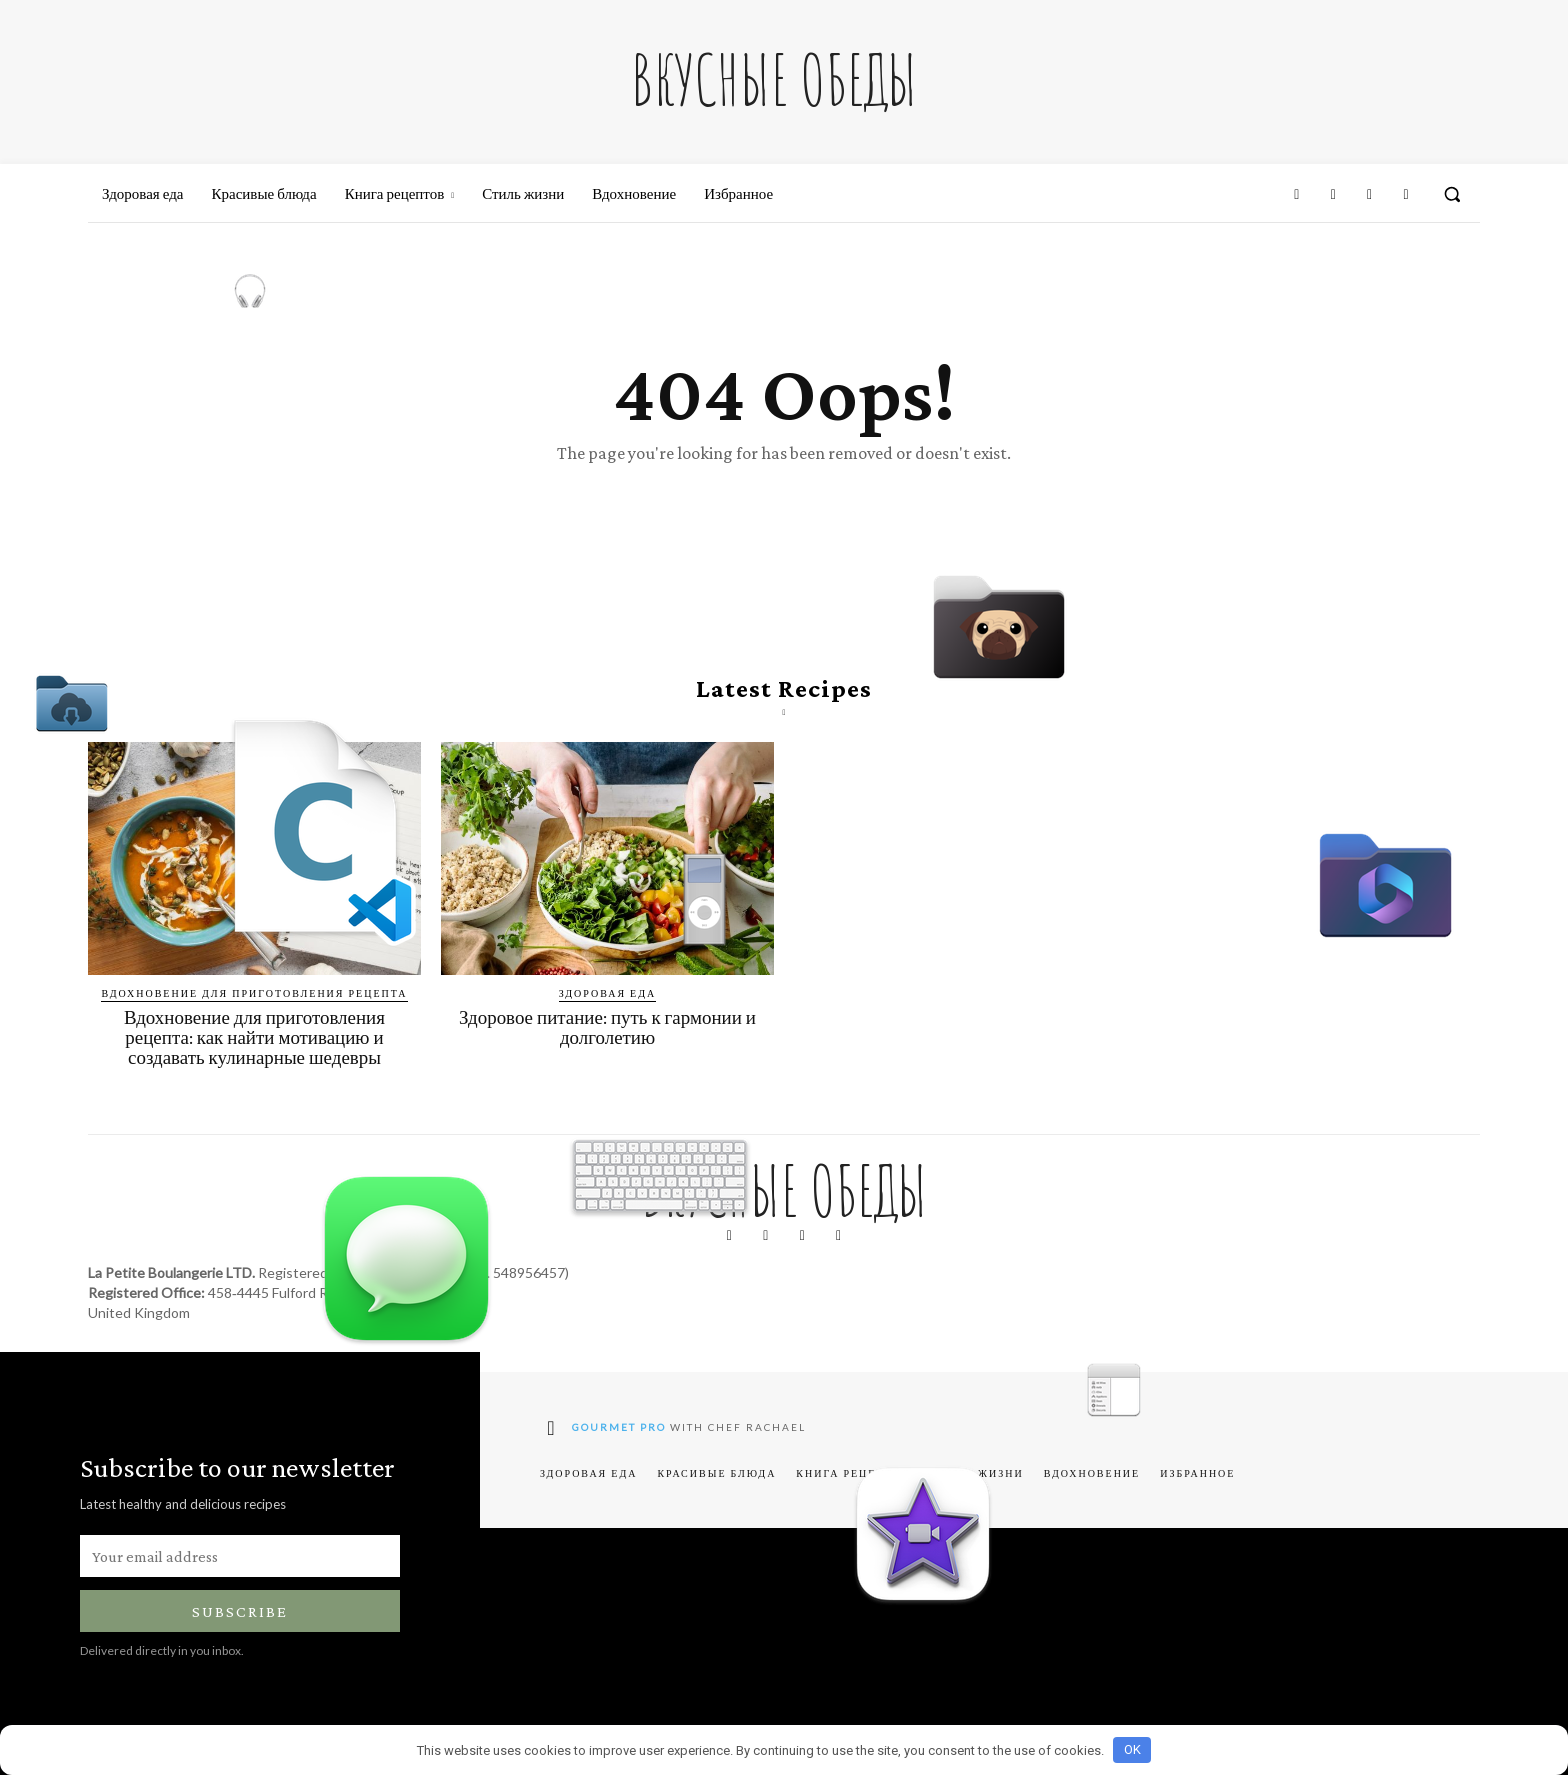 This screenshot has width=1568, height=1775. Describe the element at coordinates (704, 899) in the screenshot. I see `iPod nano device connected` at that location.